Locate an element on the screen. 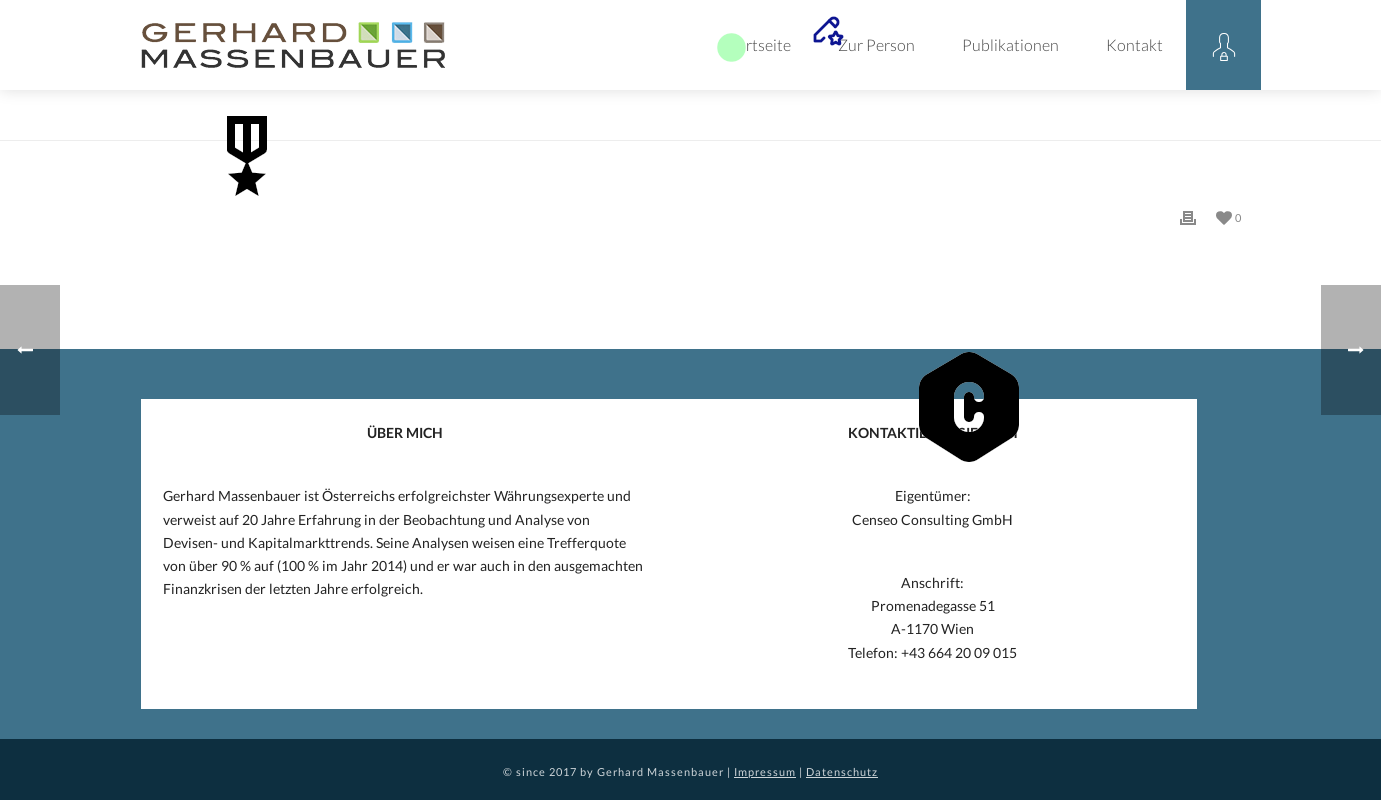 This screenshot has height=800, width=1381. view achievements or awards is located at coordinates (247, 156).